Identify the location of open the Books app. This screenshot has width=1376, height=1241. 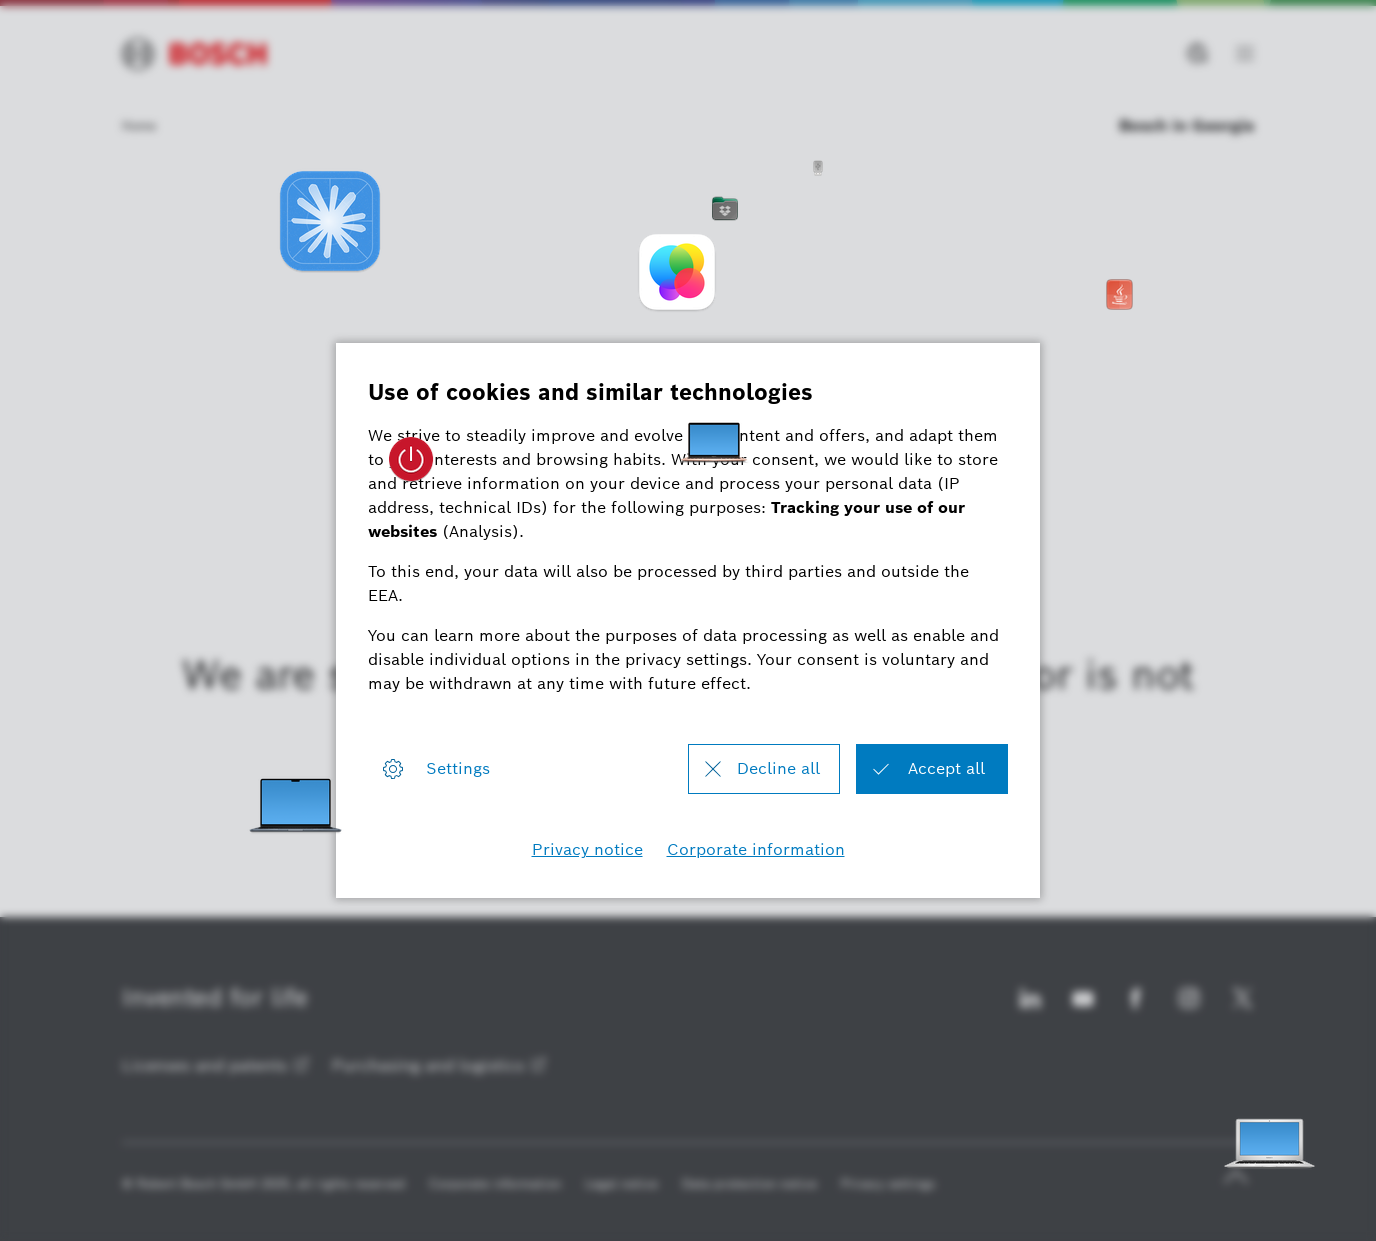
(123, 209).